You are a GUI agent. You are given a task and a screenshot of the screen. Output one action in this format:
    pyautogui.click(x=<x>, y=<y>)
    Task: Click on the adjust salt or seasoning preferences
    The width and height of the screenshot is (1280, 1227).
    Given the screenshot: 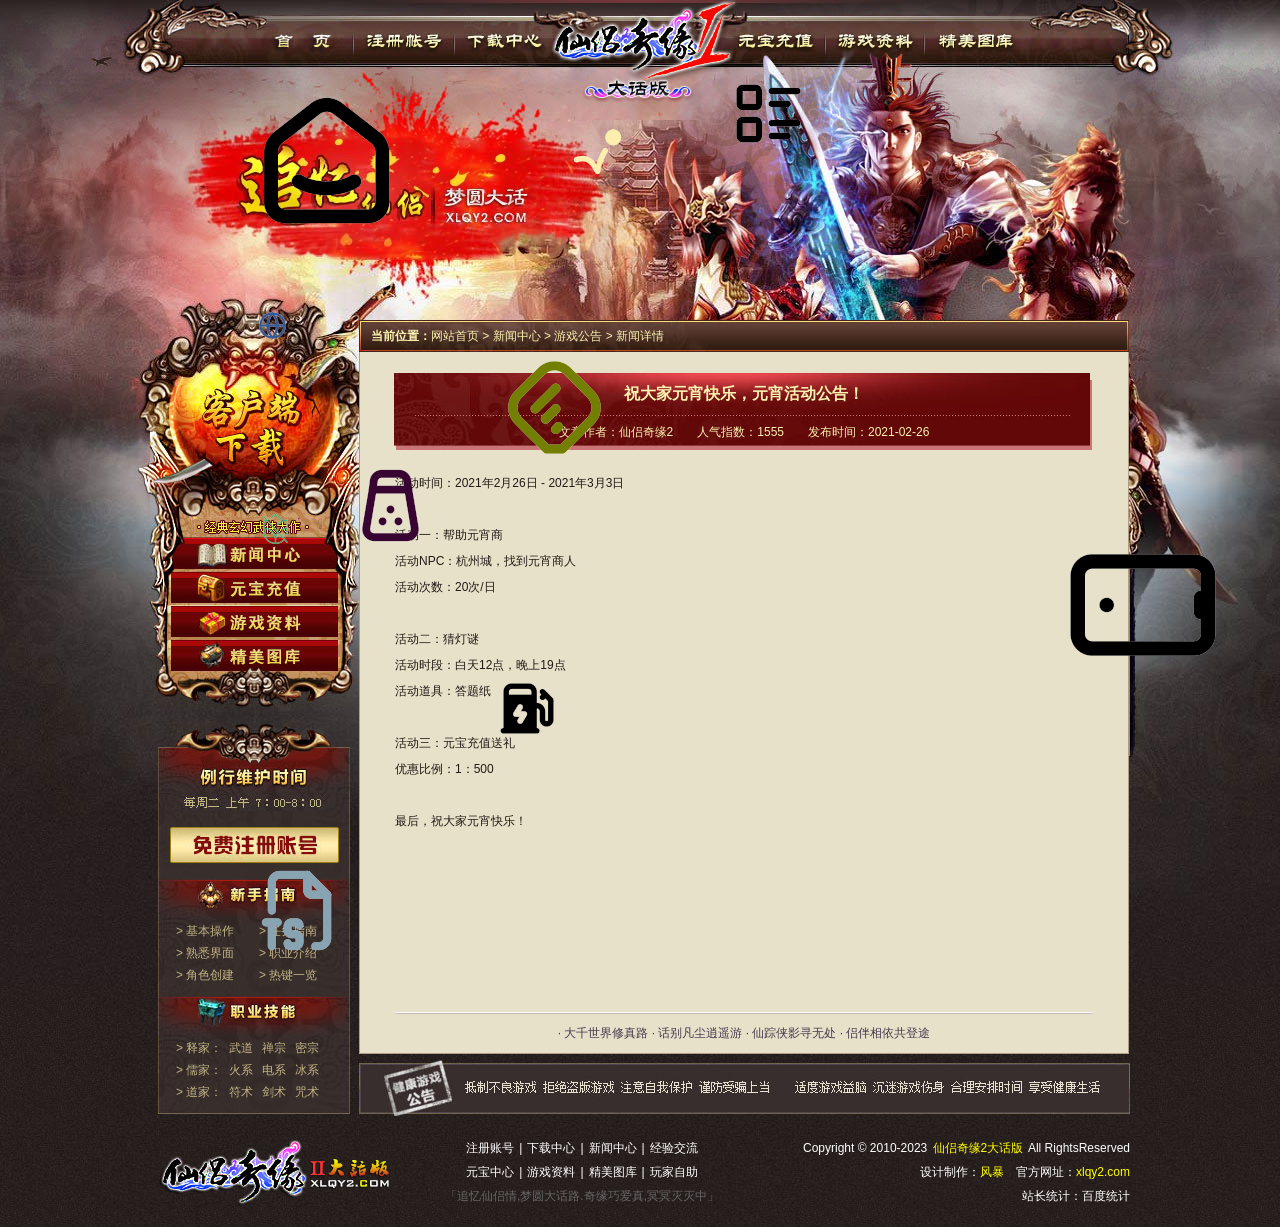 What is the action you would take?
    pyautogui.click(x=390, y=505)
    